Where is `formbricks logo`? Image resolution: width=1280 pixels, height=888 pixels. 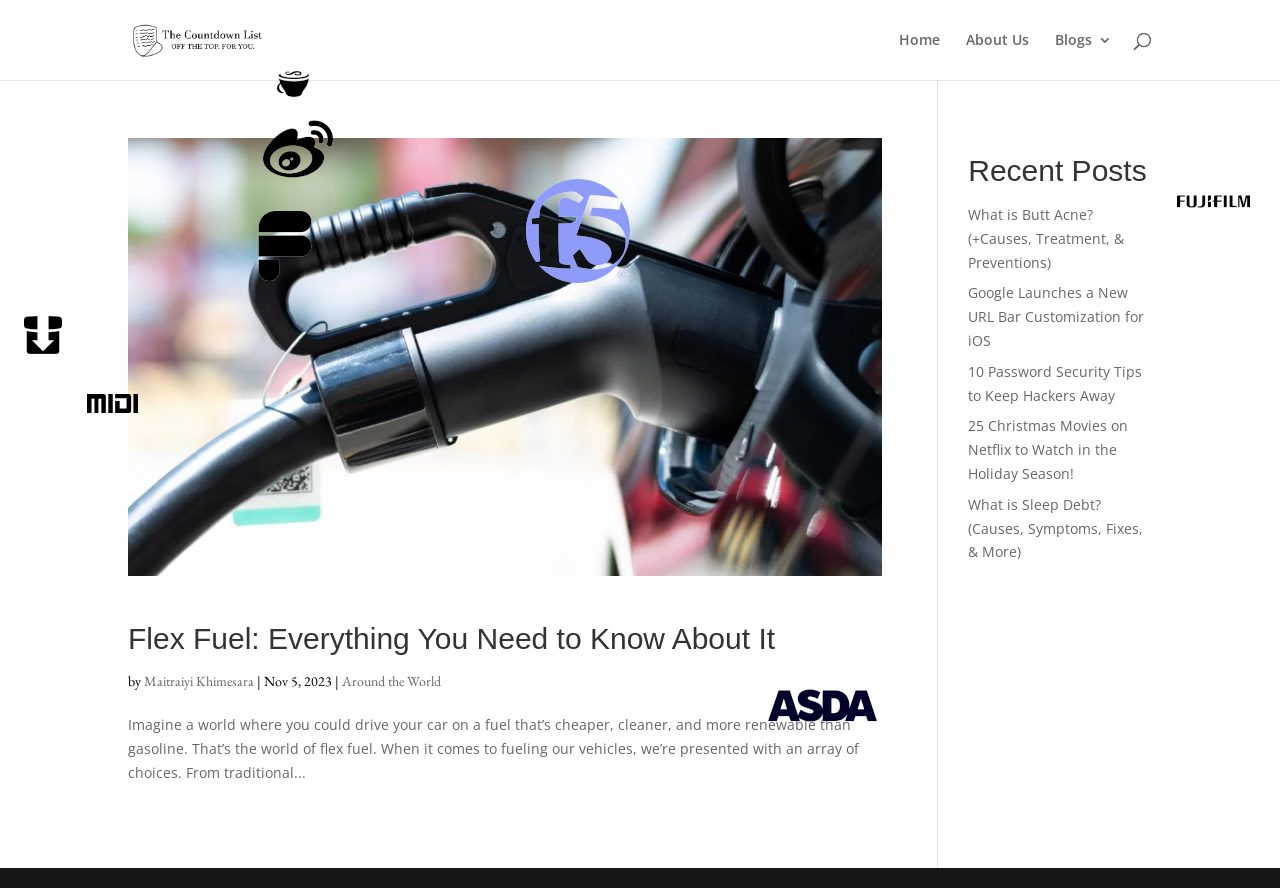
formbricks logo is located at coordinates (285, 246).